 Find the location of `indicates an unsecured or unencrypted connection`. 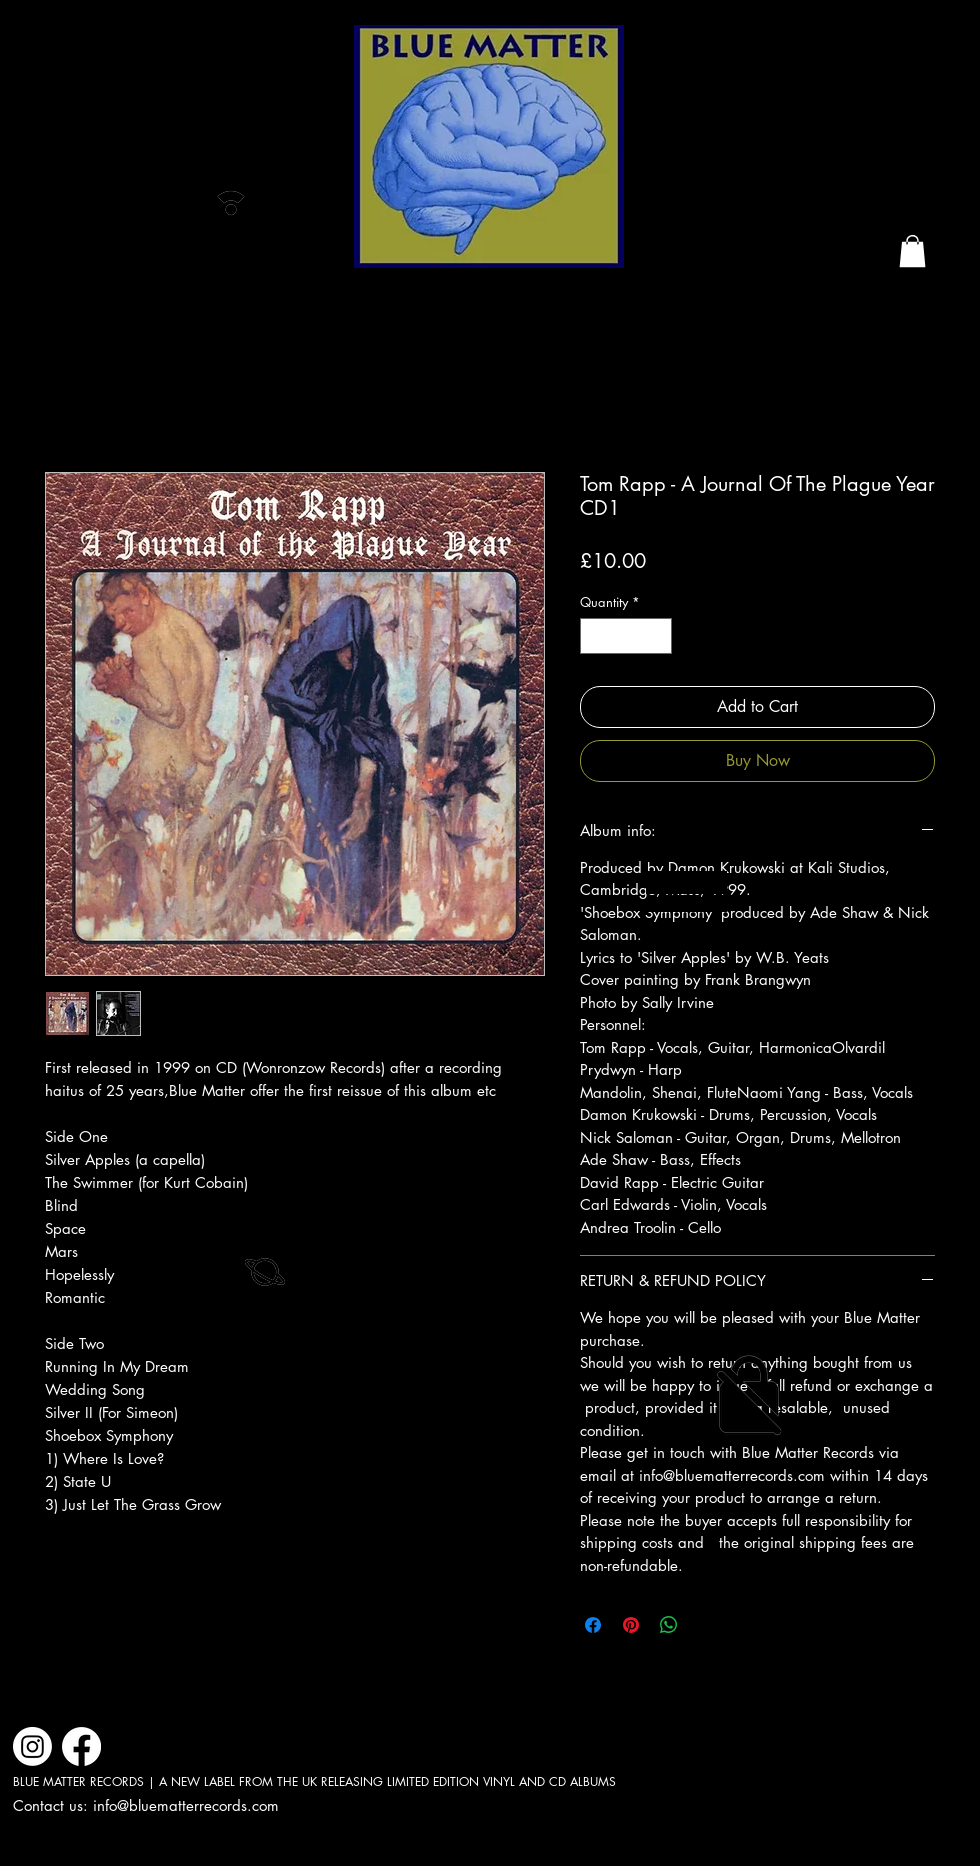

indicates an unsecured or unencrypted connection is located at coordinates (749, 1396).